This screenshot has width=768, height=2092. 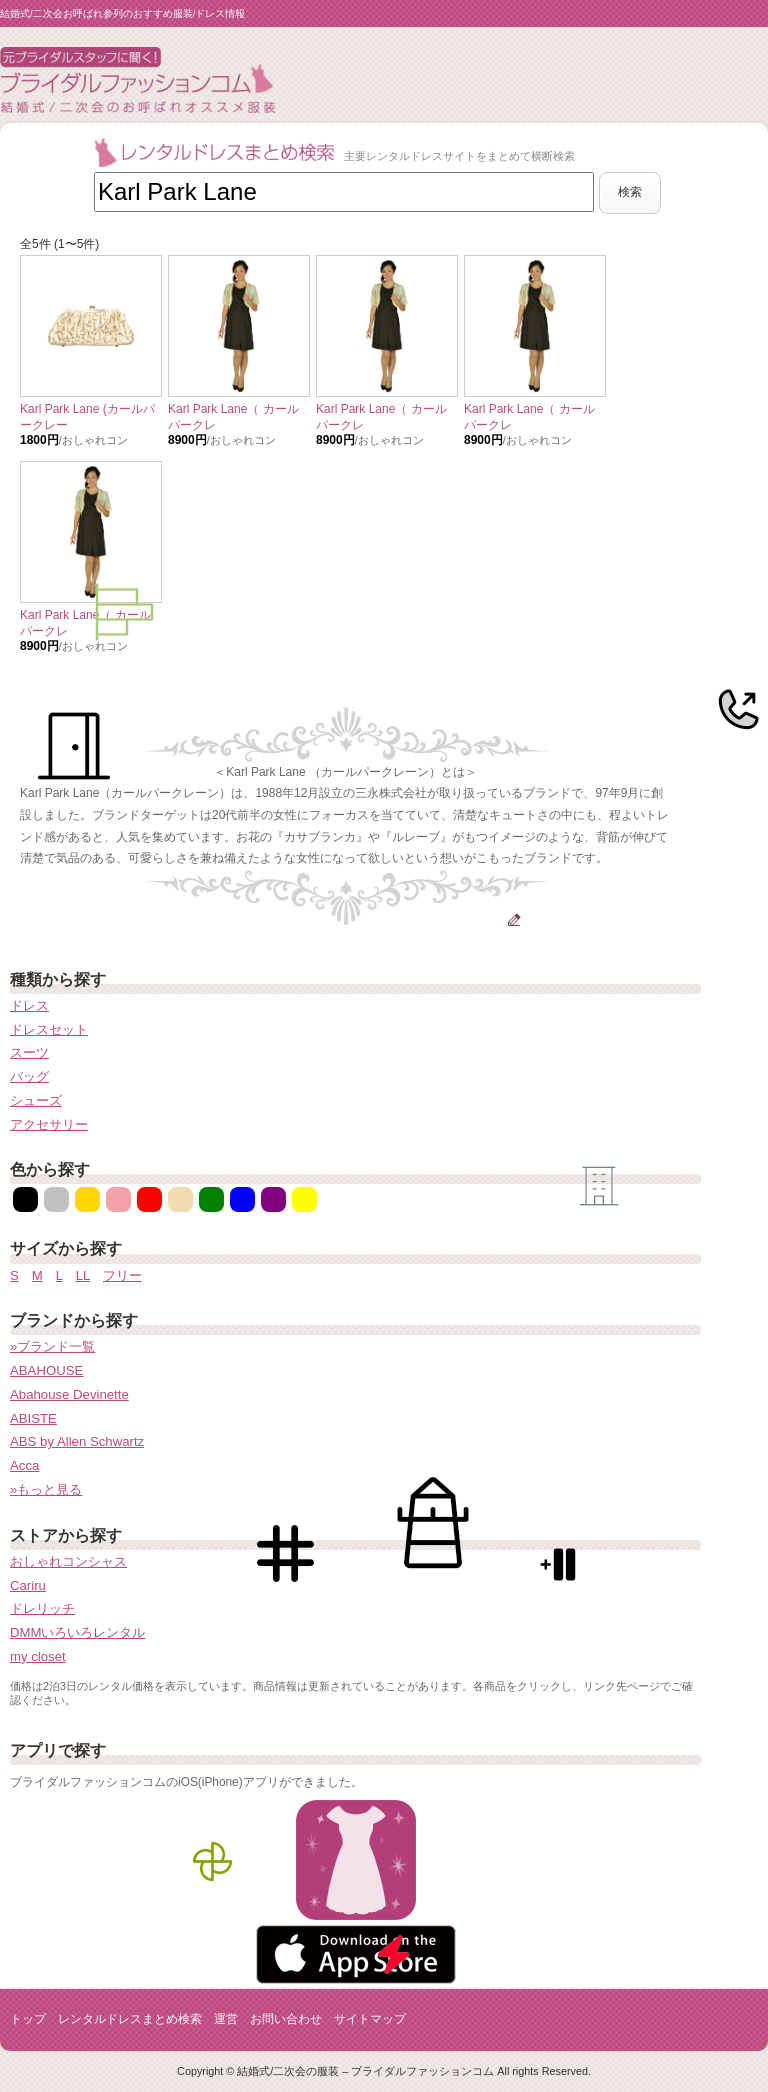 I want to click on view horizontal bar chart data, so click(x=122, y=612).